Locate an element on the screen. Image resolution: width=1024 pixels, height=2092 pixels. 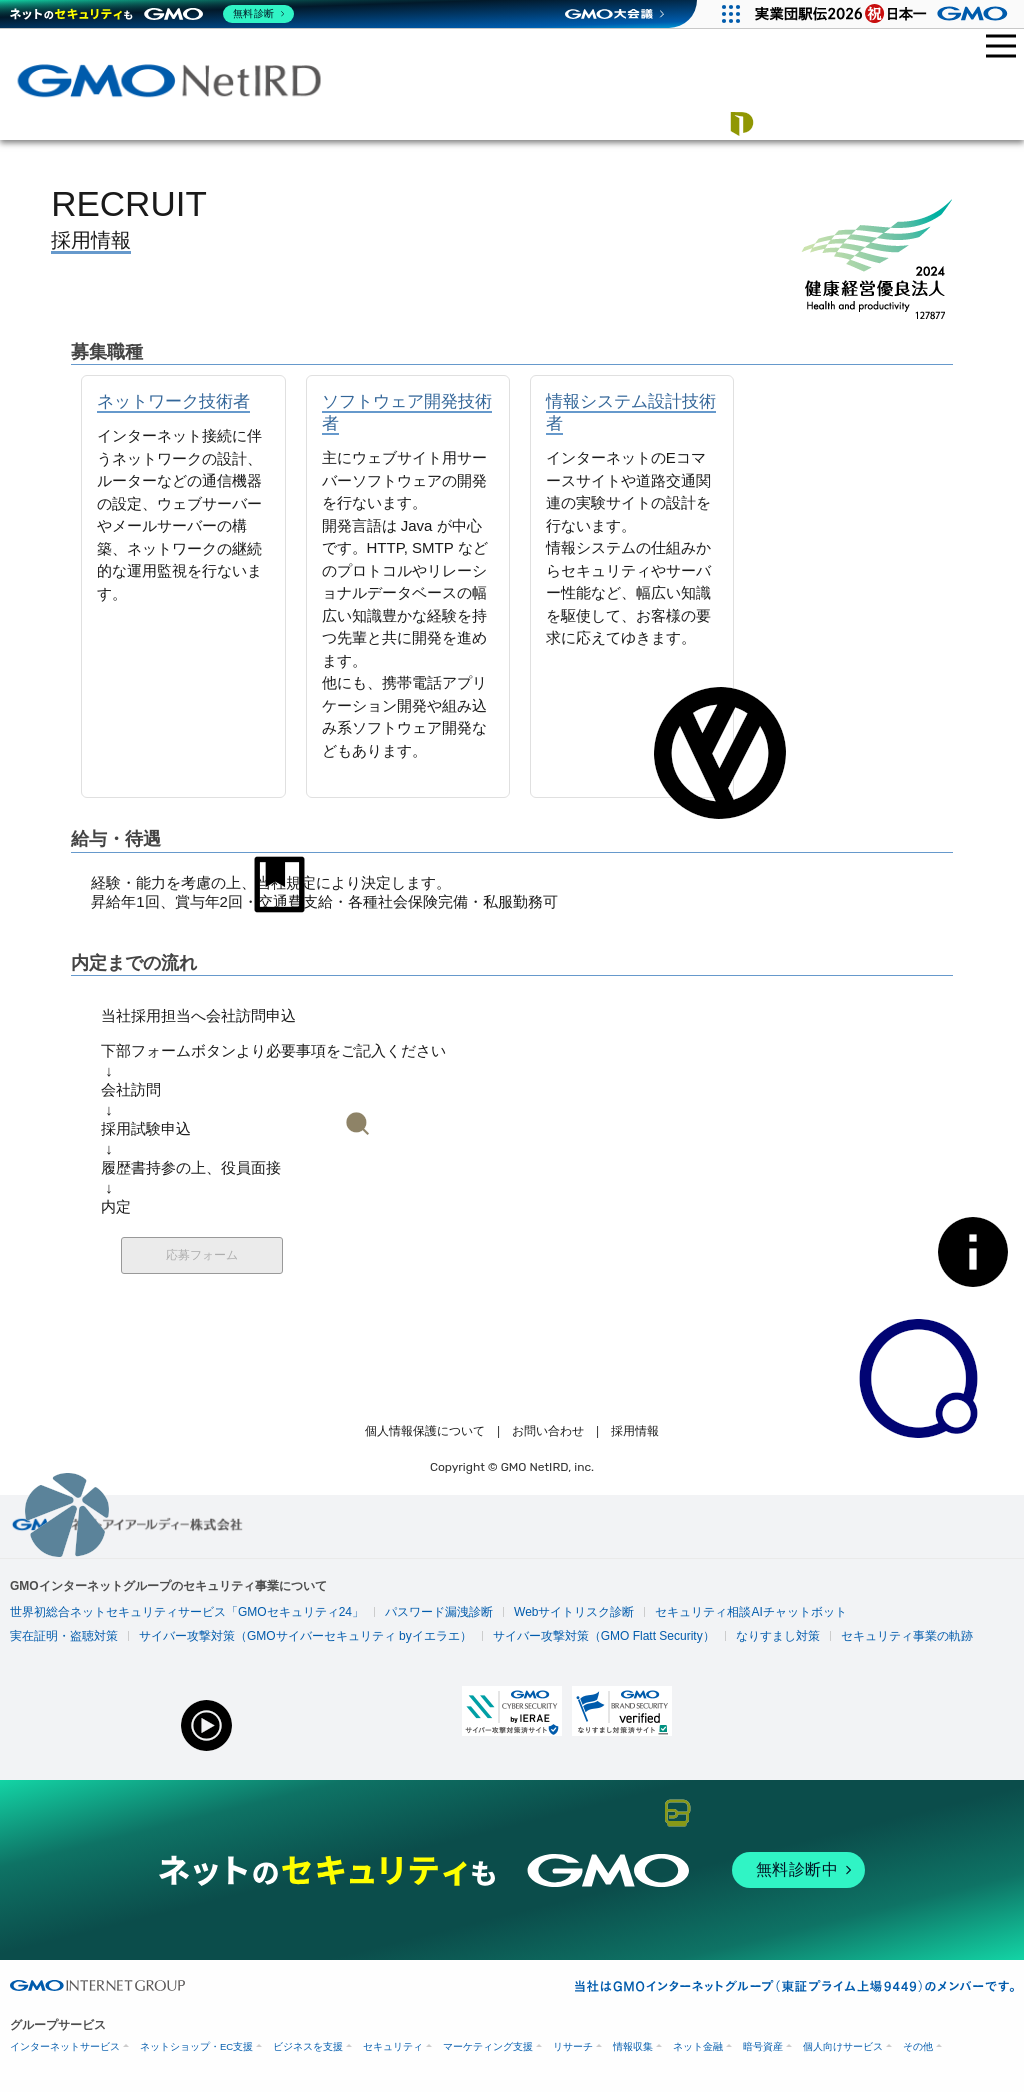
view more information or details is located at coordinates (973, 1252).